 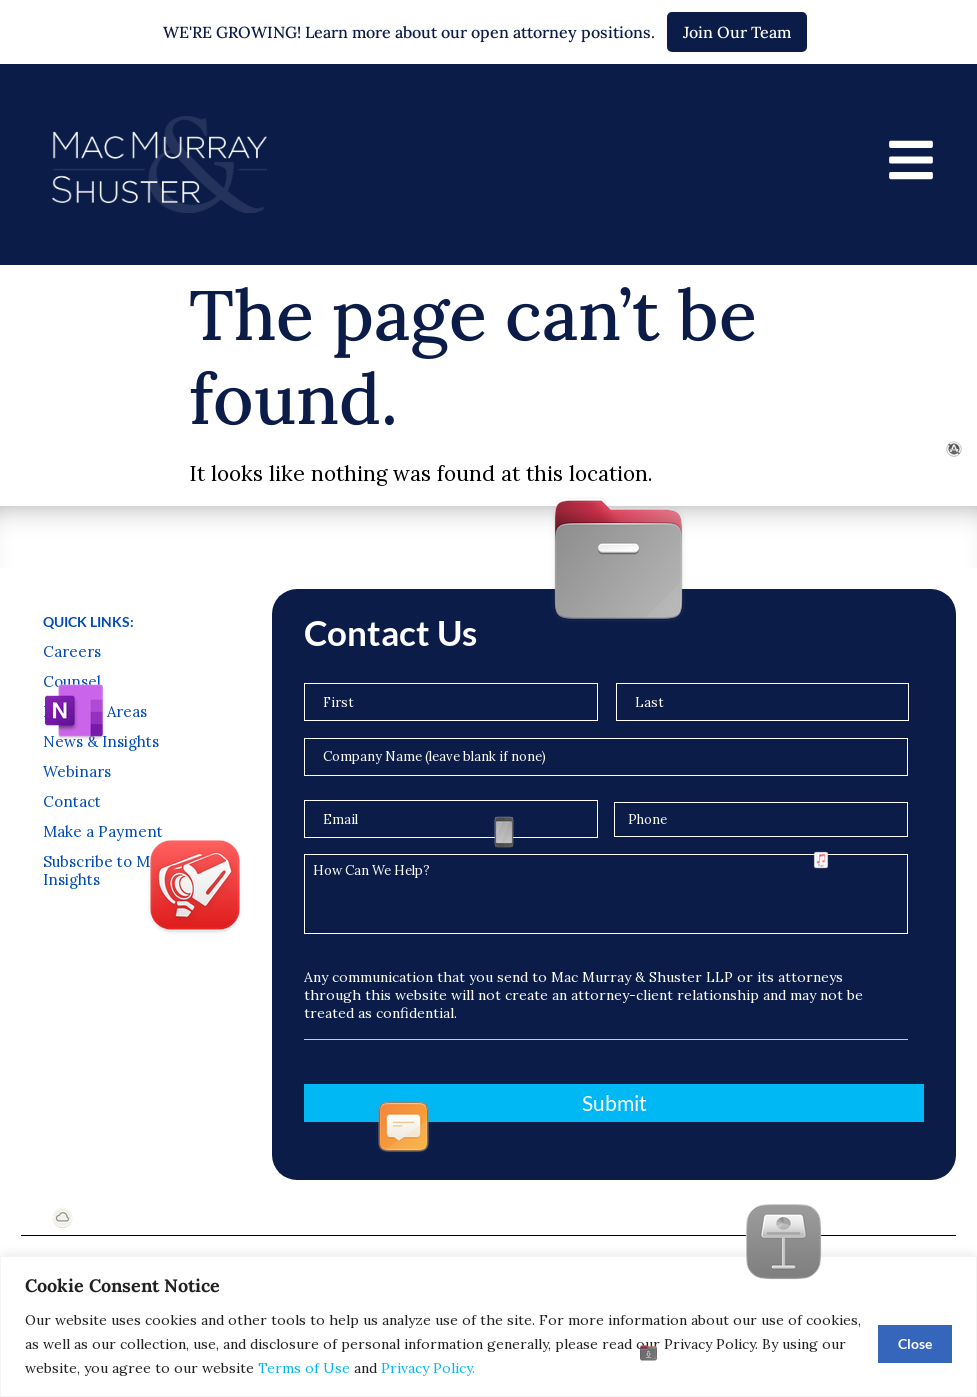 What do you see at coordinates (62, 1217) in the screenshot?
I see `indicates file is synced with Dropbox cloud storage` at bounding box center [62, 1217].